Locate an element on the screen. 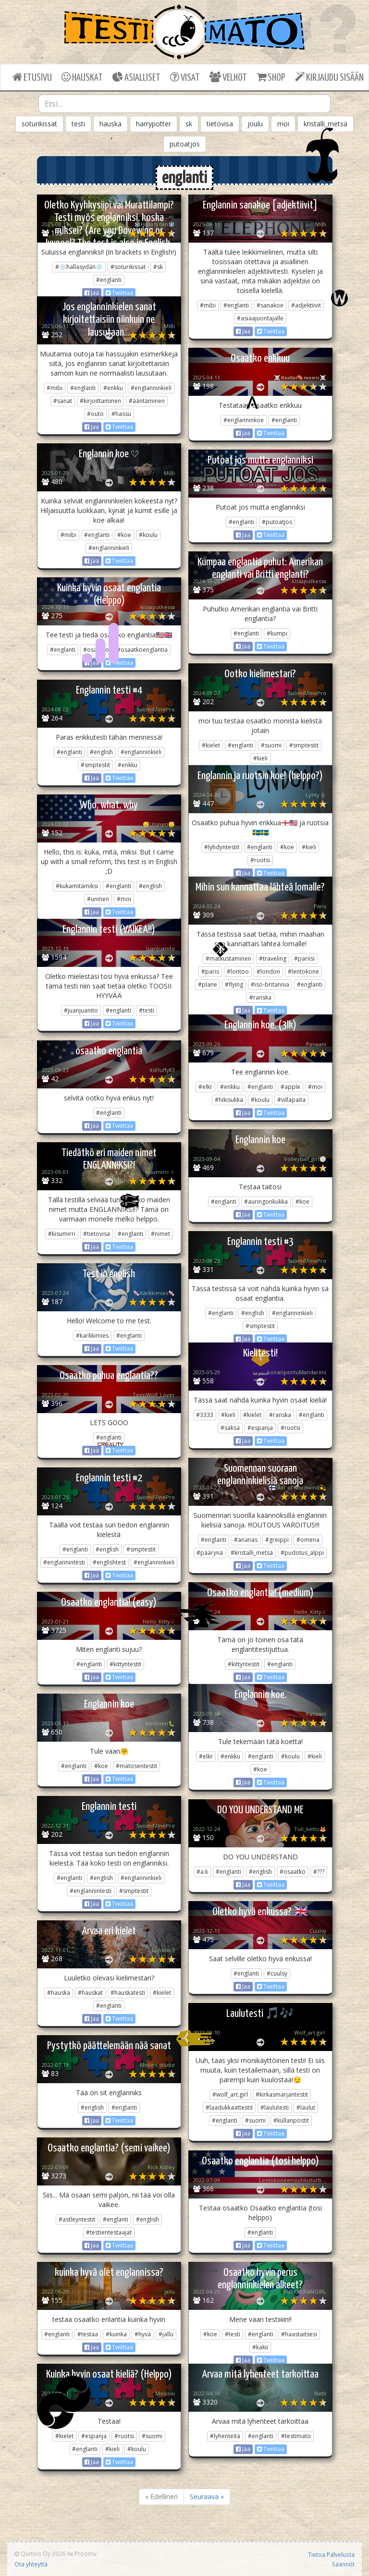 The height and width of the screenshot is (2576, 369). wails framework logo is located at coordinates (197, 1614).